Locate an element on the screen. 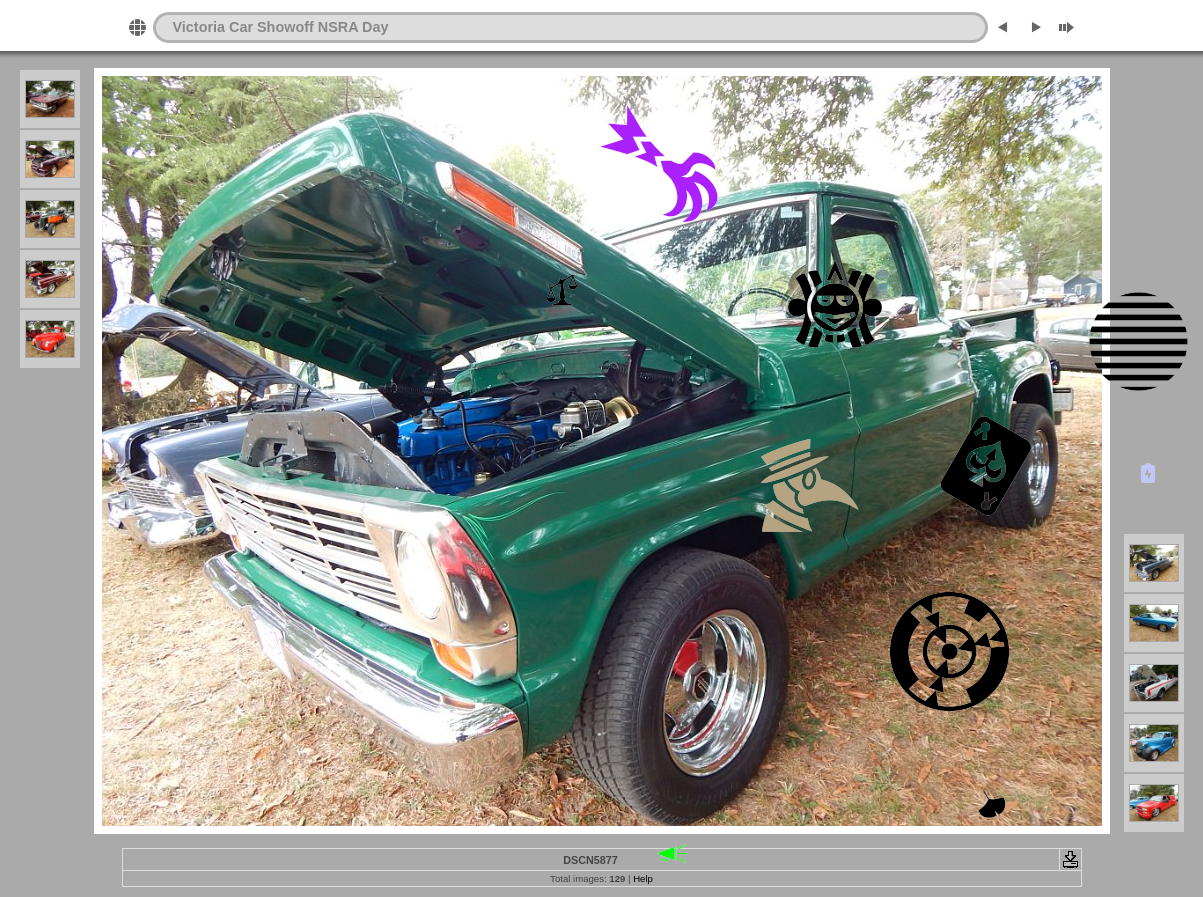 The width and height of the screenshot is (1203, 897). make an announcement or broadcast is located at coordinates (672, 853).